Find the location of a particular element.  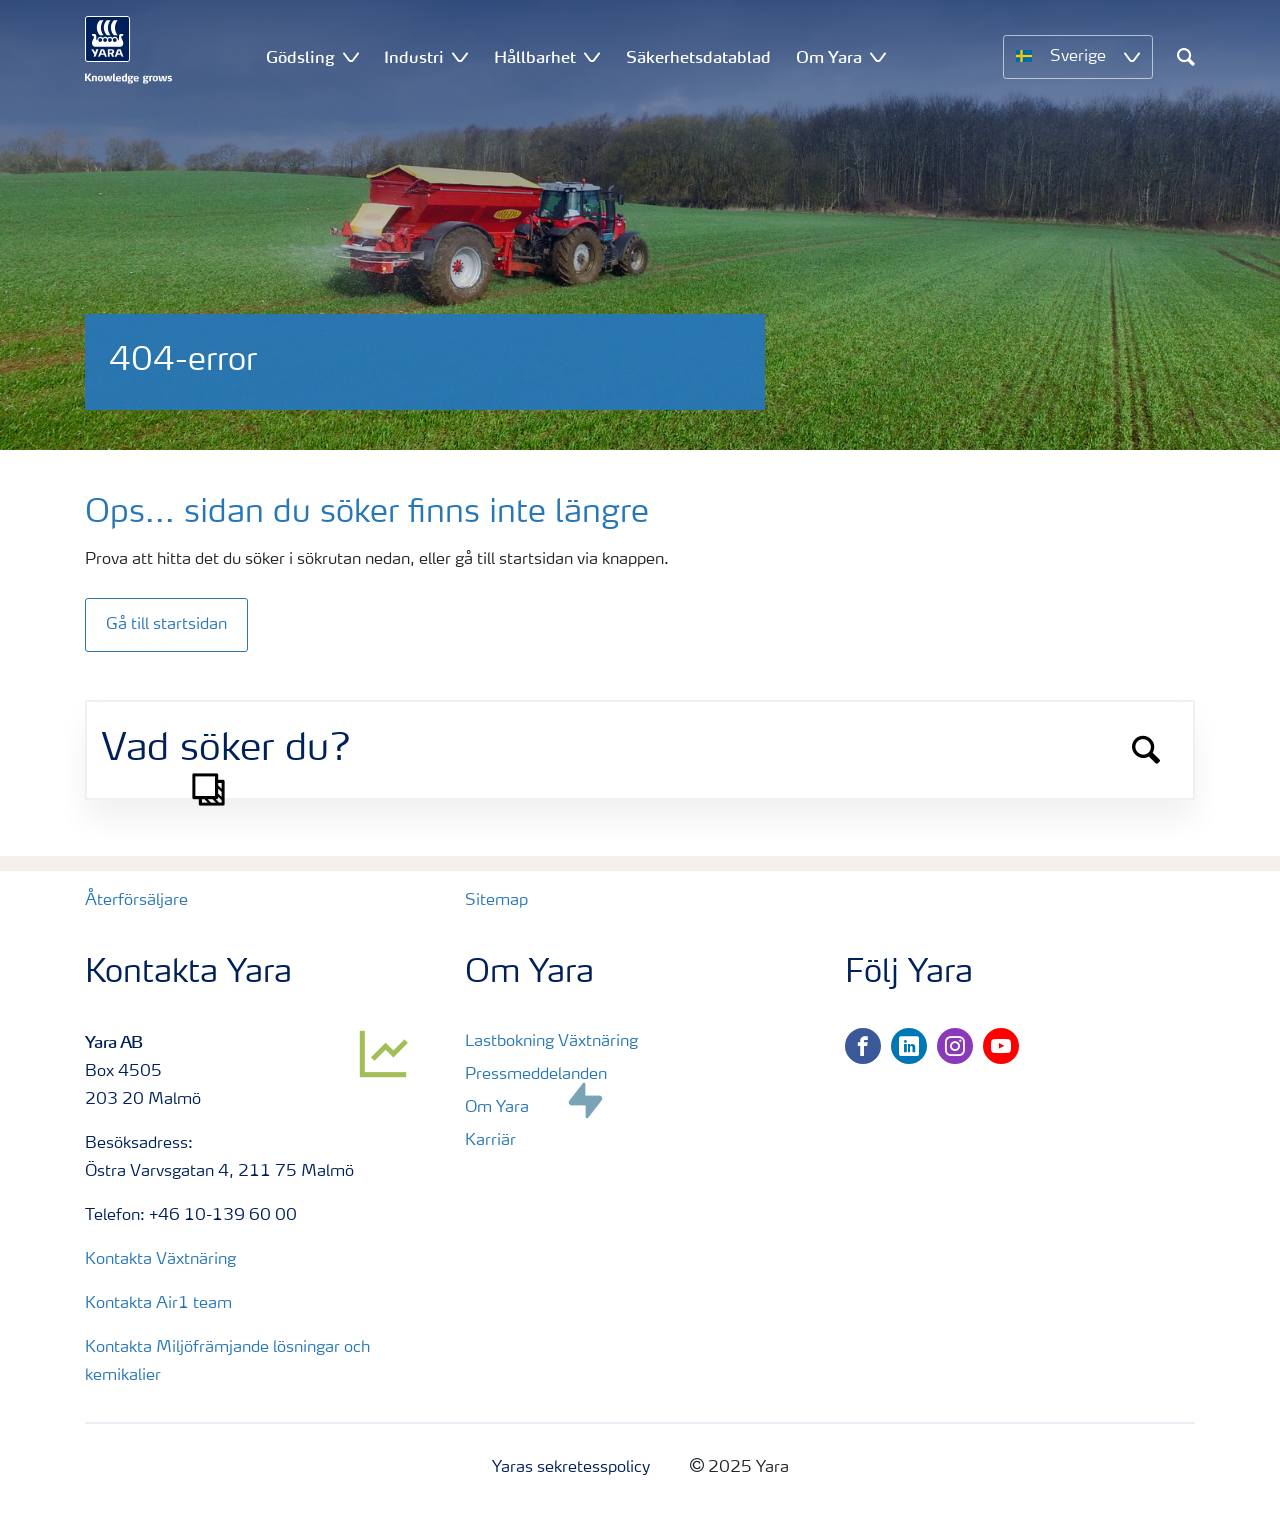

supabase logo is located at coordinates (585, 1100).